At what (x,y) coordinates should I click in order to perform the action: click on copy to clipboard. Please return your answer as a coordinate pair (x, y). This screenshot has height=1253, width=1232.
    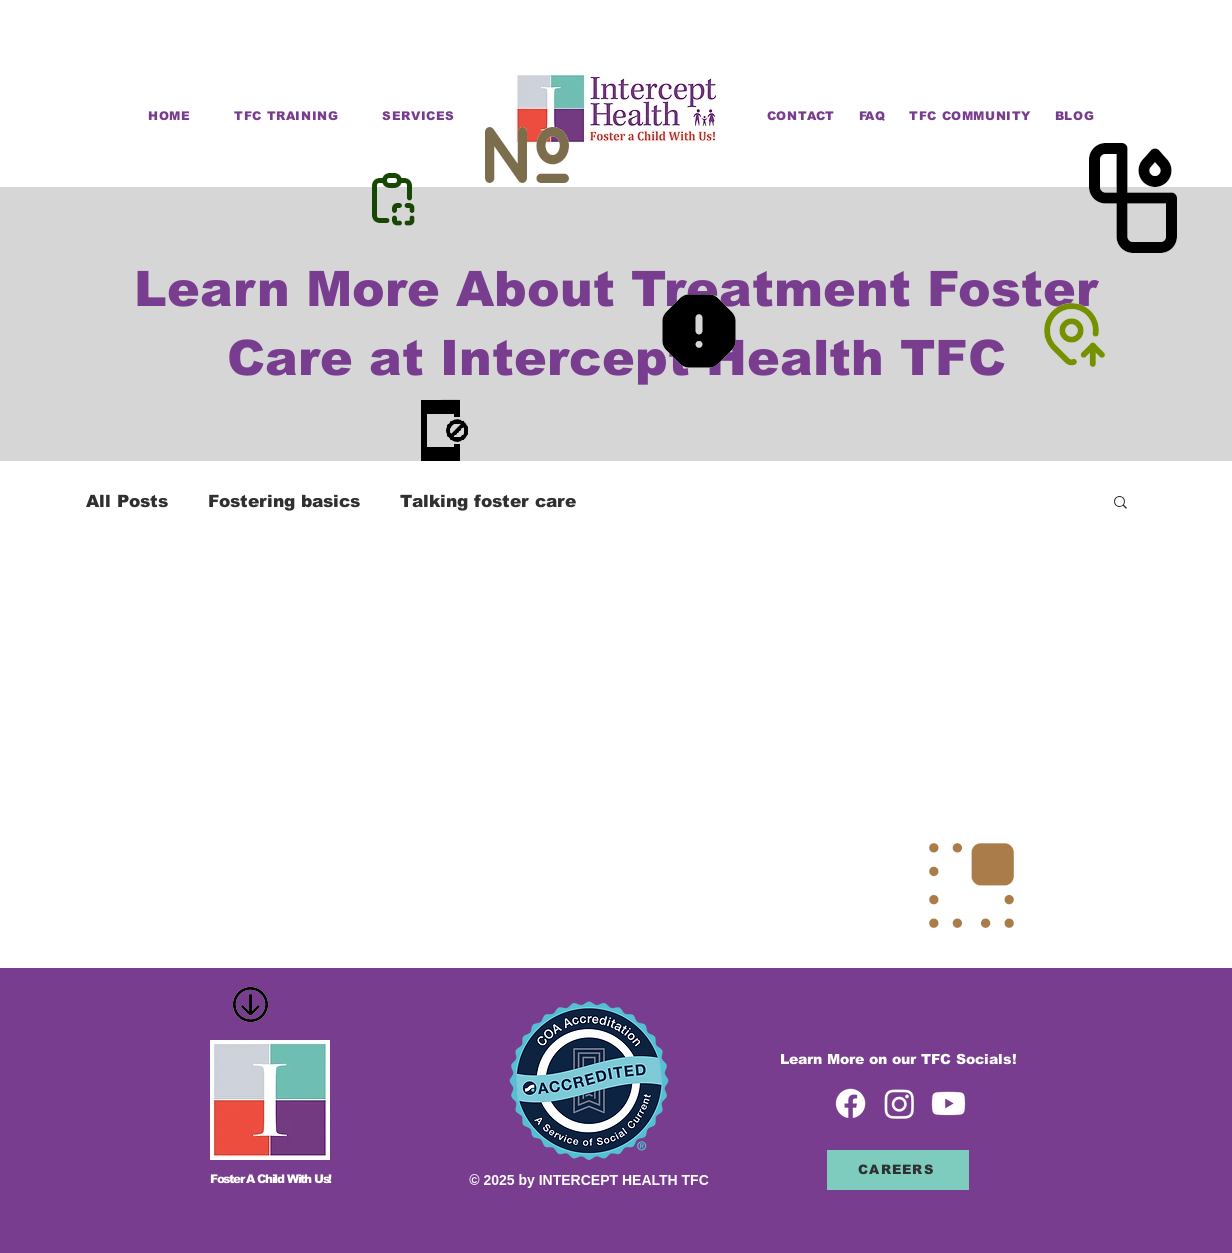
    Looking at the image, I should click on (392, 198).